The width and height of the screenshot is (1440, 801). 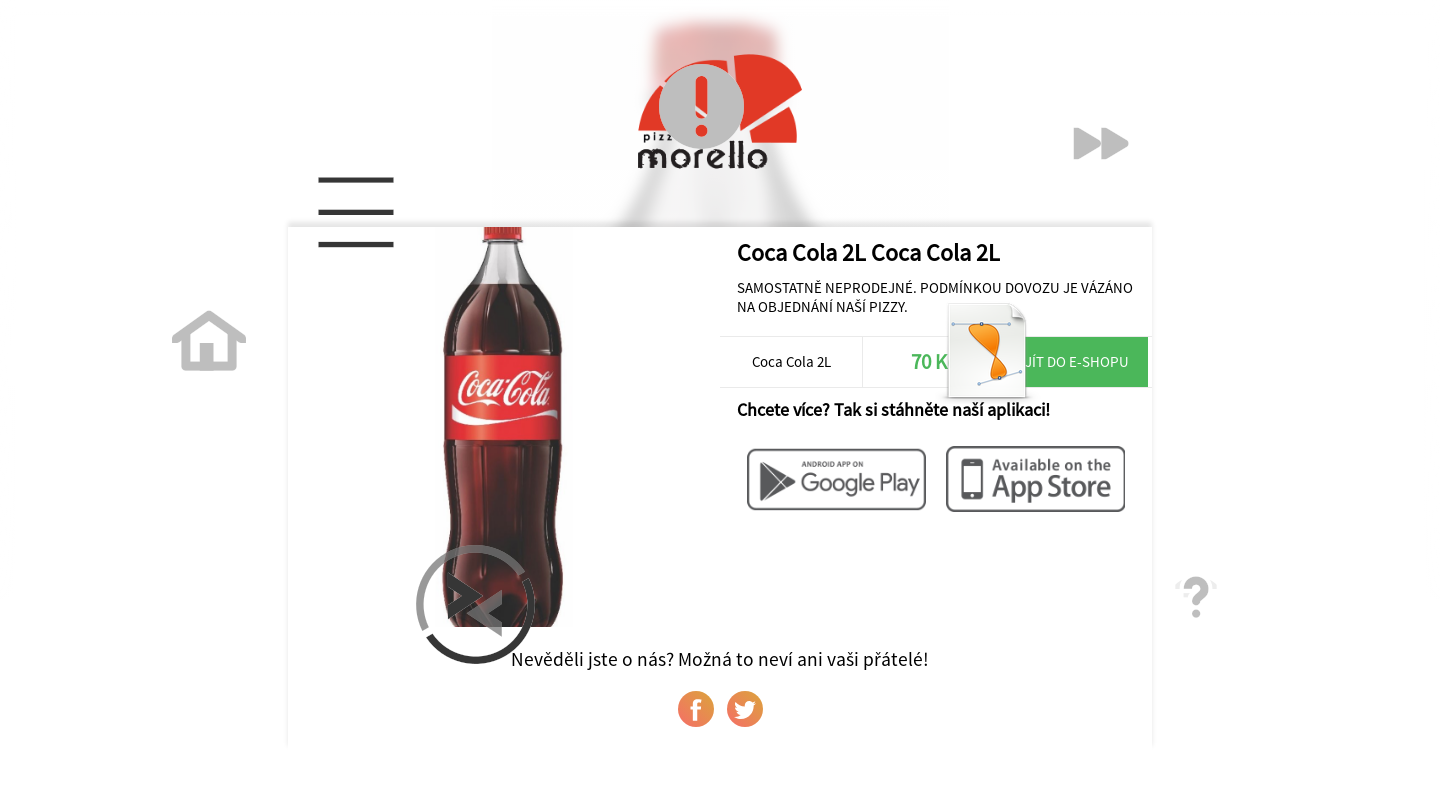 What do you see at coordinates (1196, 589) in the screenshot?
I see `indicates no internet connection despite wifi signal` at bounding box center [1196, 589].